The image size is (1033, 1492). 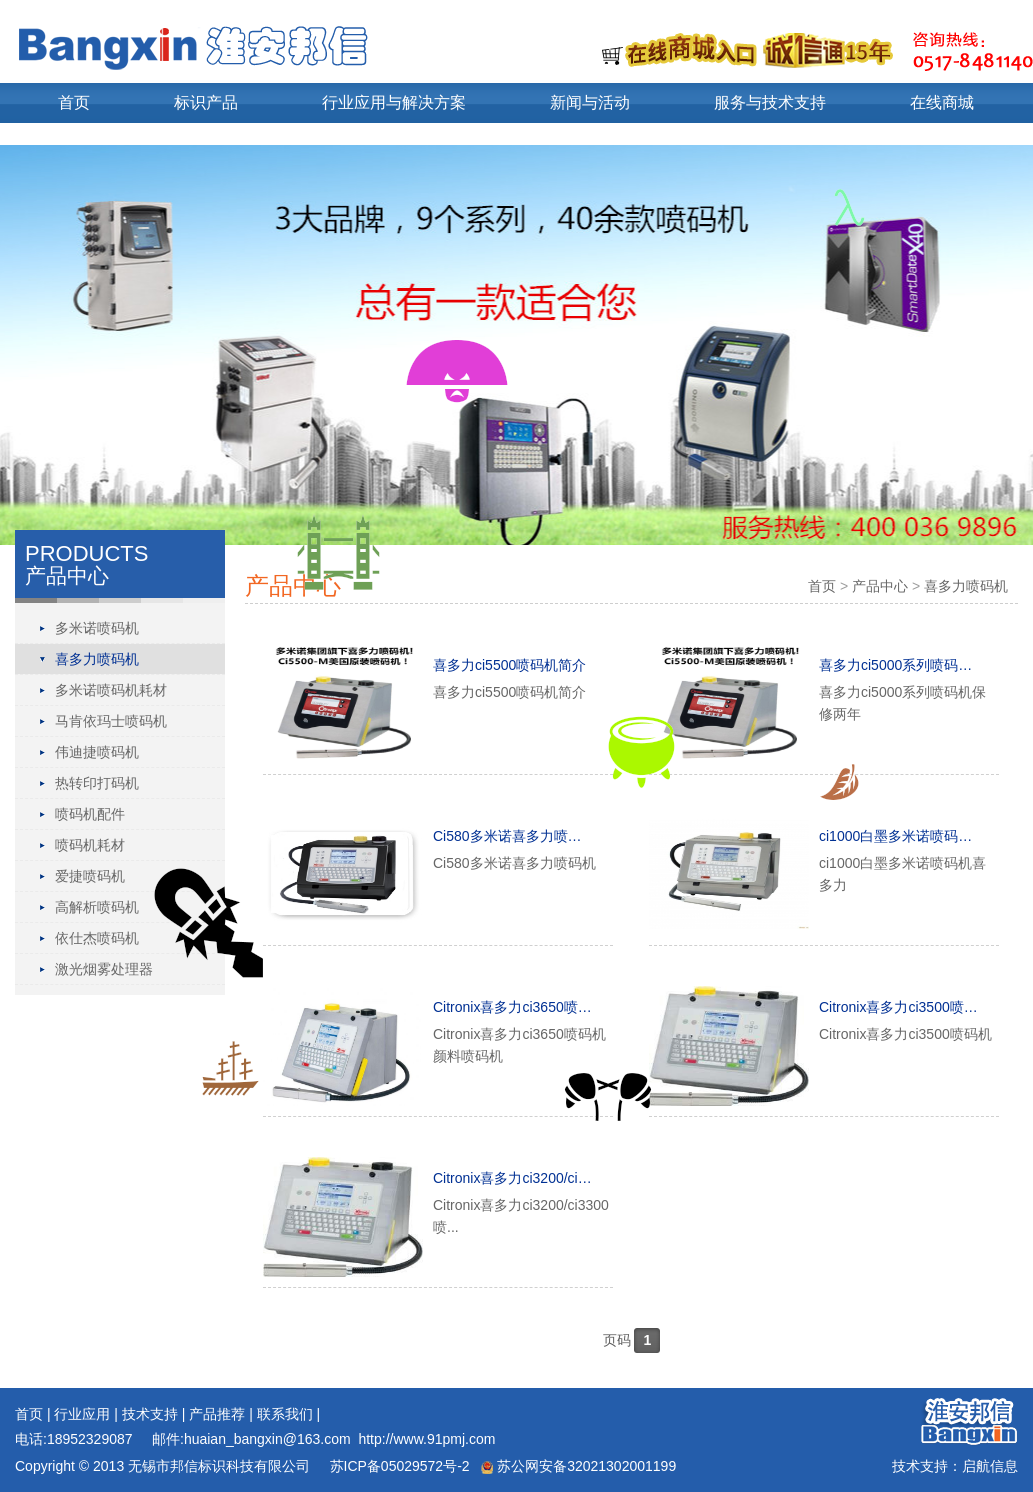 What do you see at coordinates (608, 1097) in the screenshot?
I see `equip shoulder armor to your character` at bounding box center [608, 1097].